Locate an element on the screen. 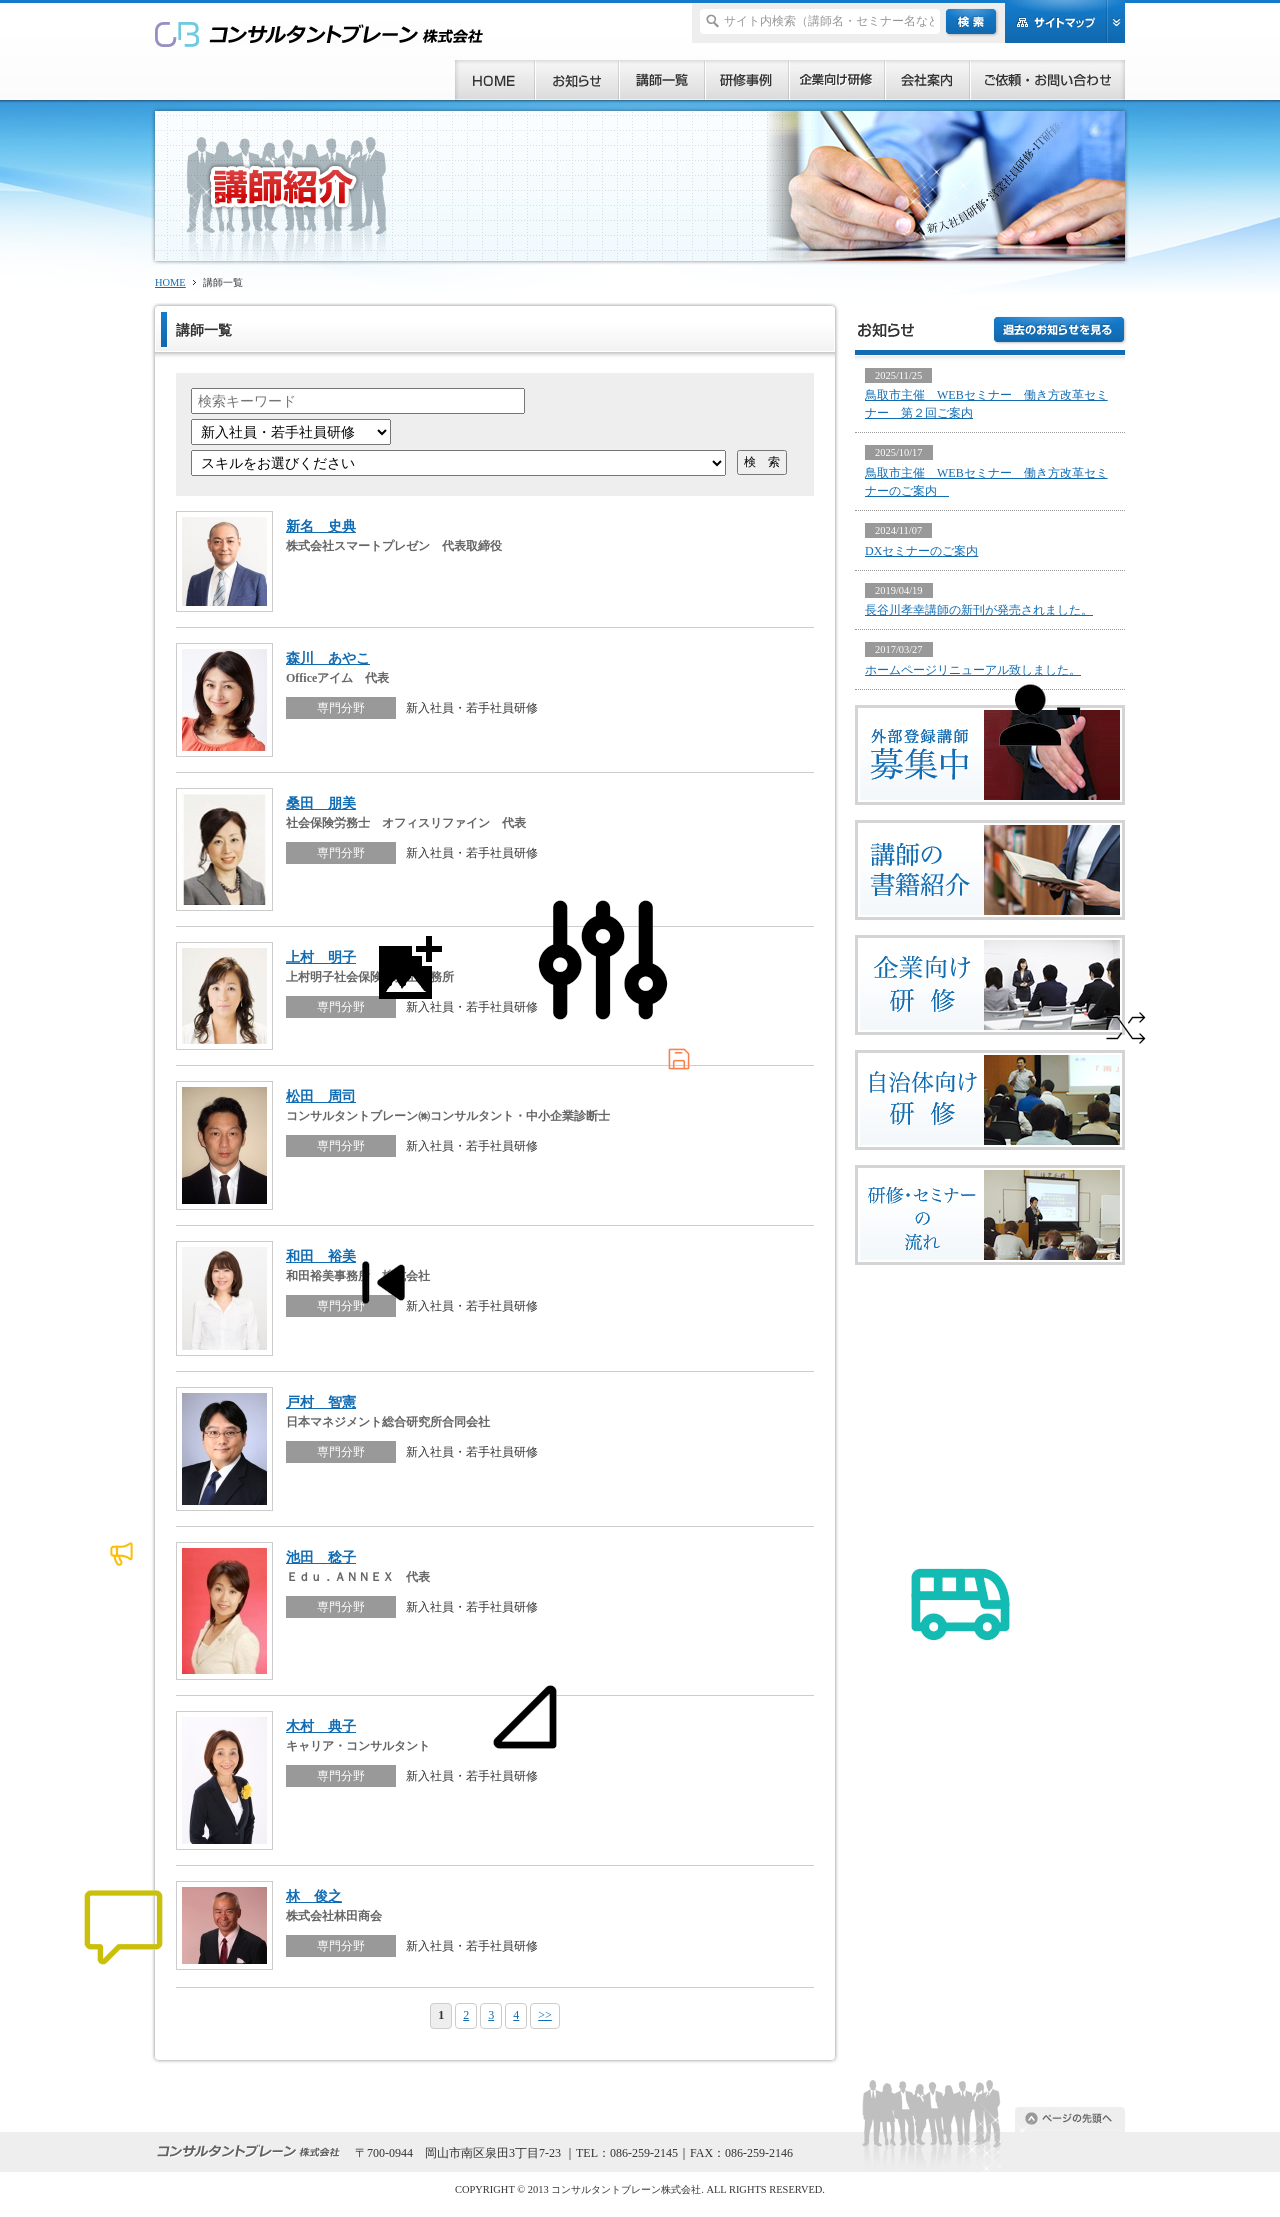  make an announcement or broadcast is located at coordinates (121, 1553).